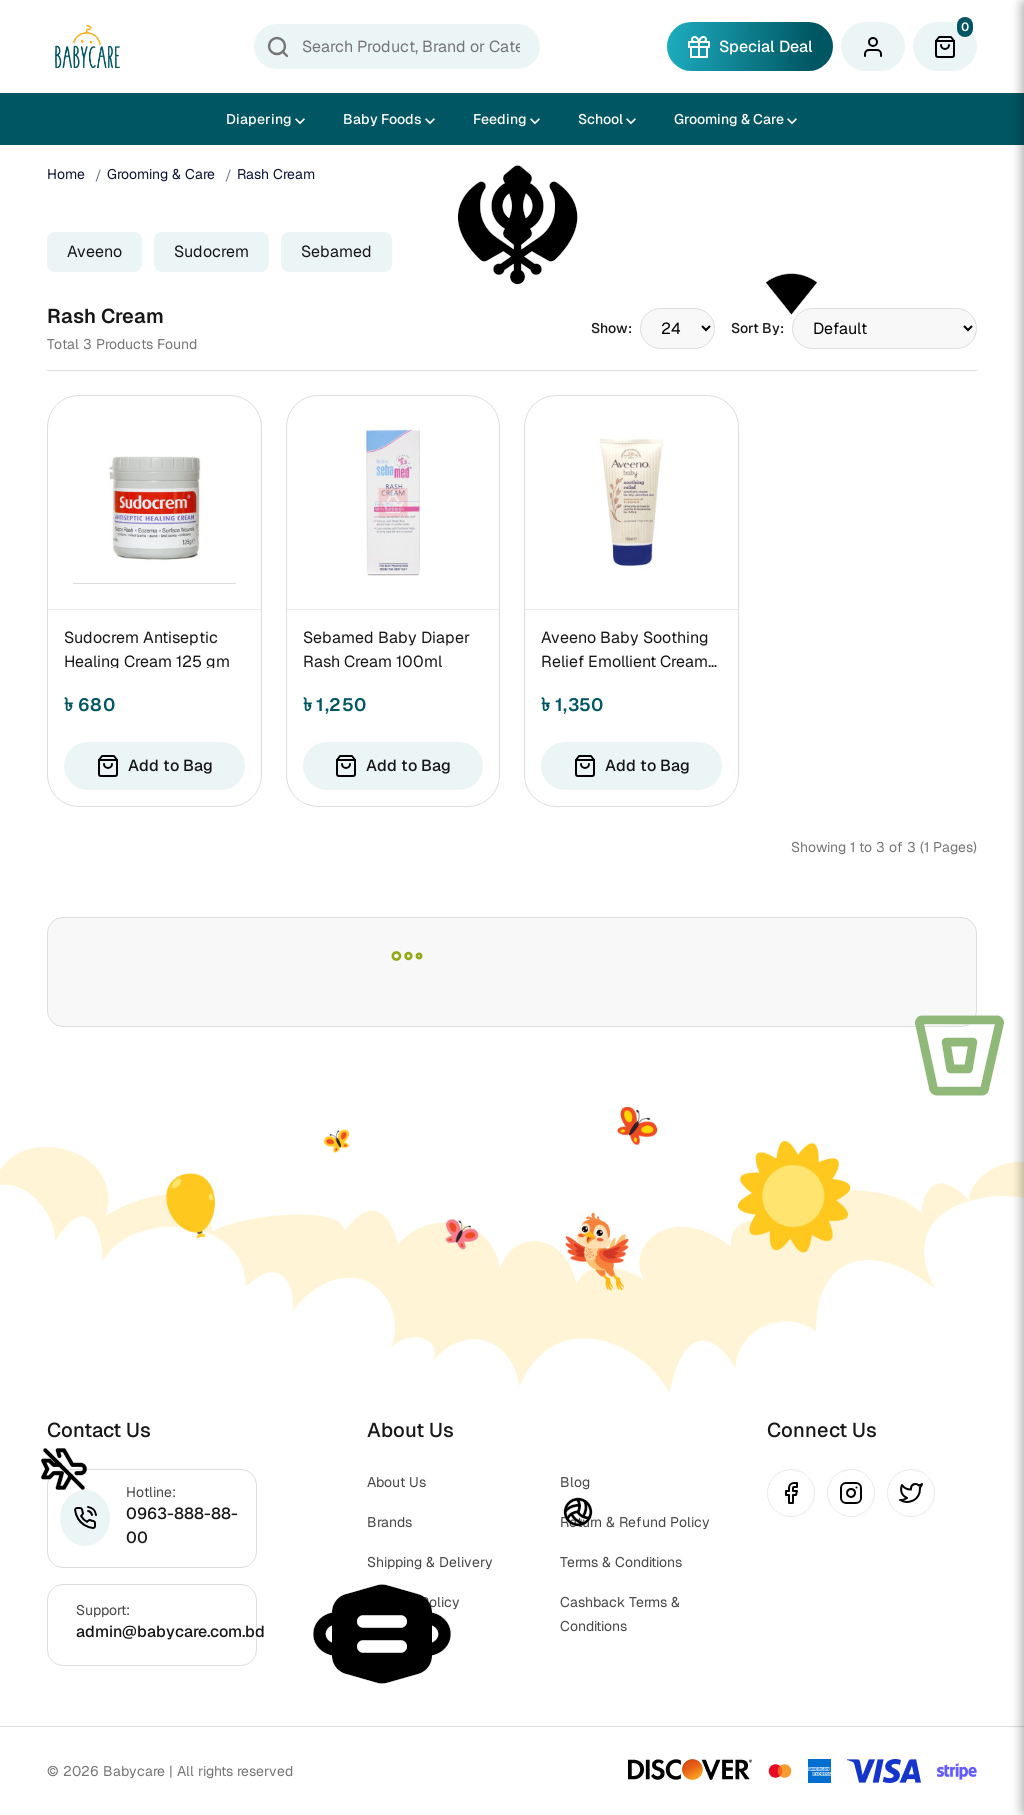 This screenshot has width=1024, height=1815. What do you see at coordinates (64, 1469) in the screenshot?
I see `disable airplane mode` at bounding box center [64, 1469].